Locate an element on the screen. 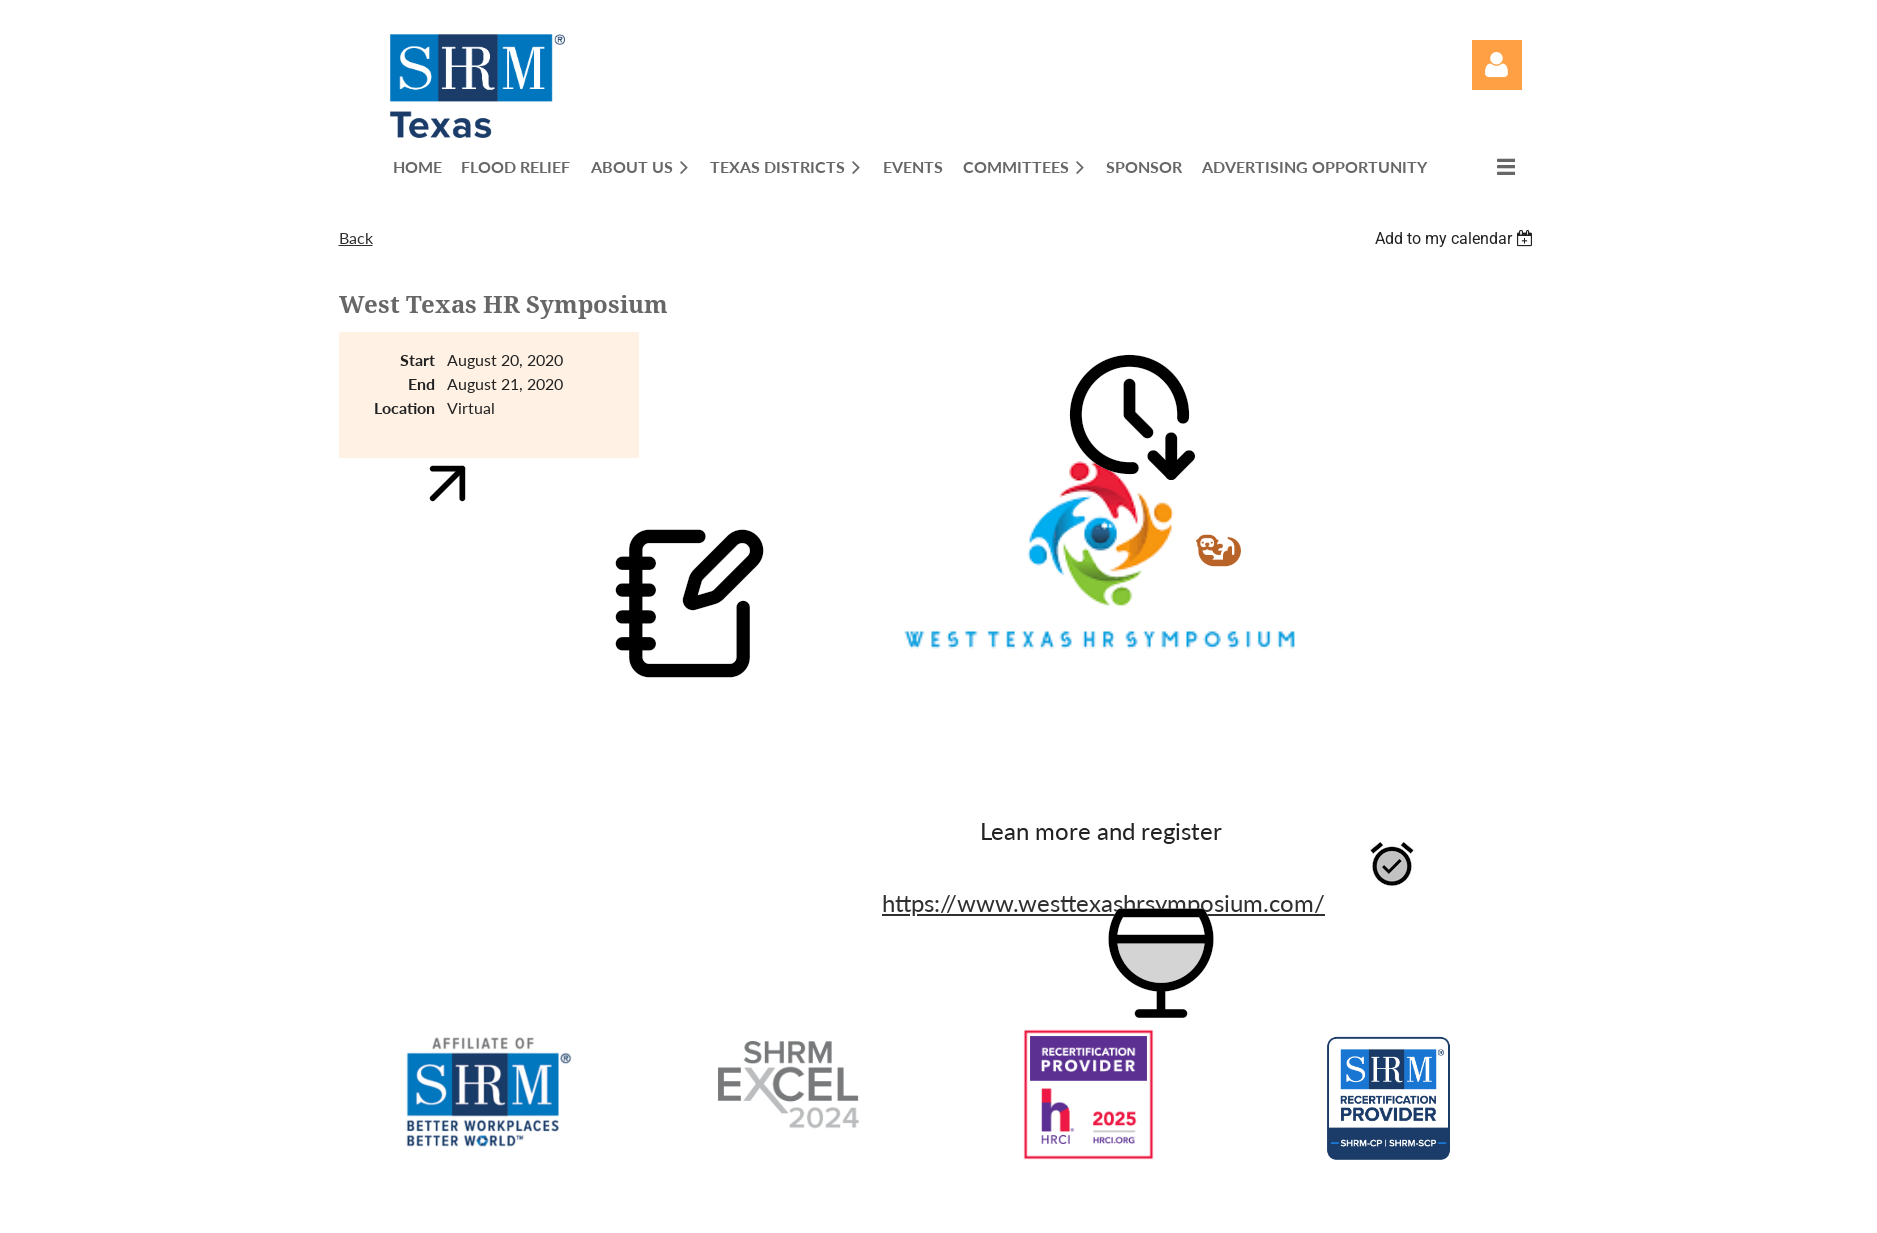 The image size is (1877, 1233). open link in new tab or window is located at coordinates (447, 483).